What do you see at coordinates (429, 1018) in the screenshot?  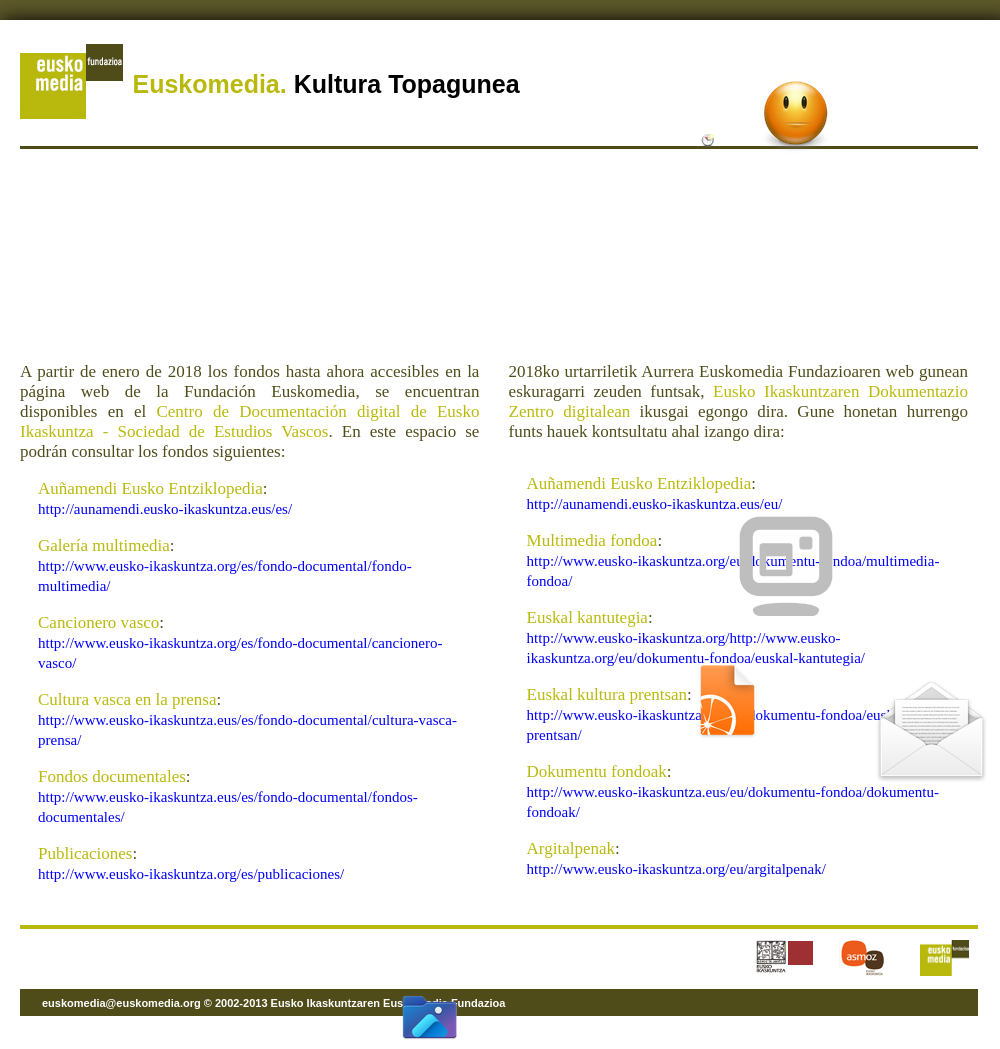 I see `open pictures folder` at bounding box center [429, 1018].